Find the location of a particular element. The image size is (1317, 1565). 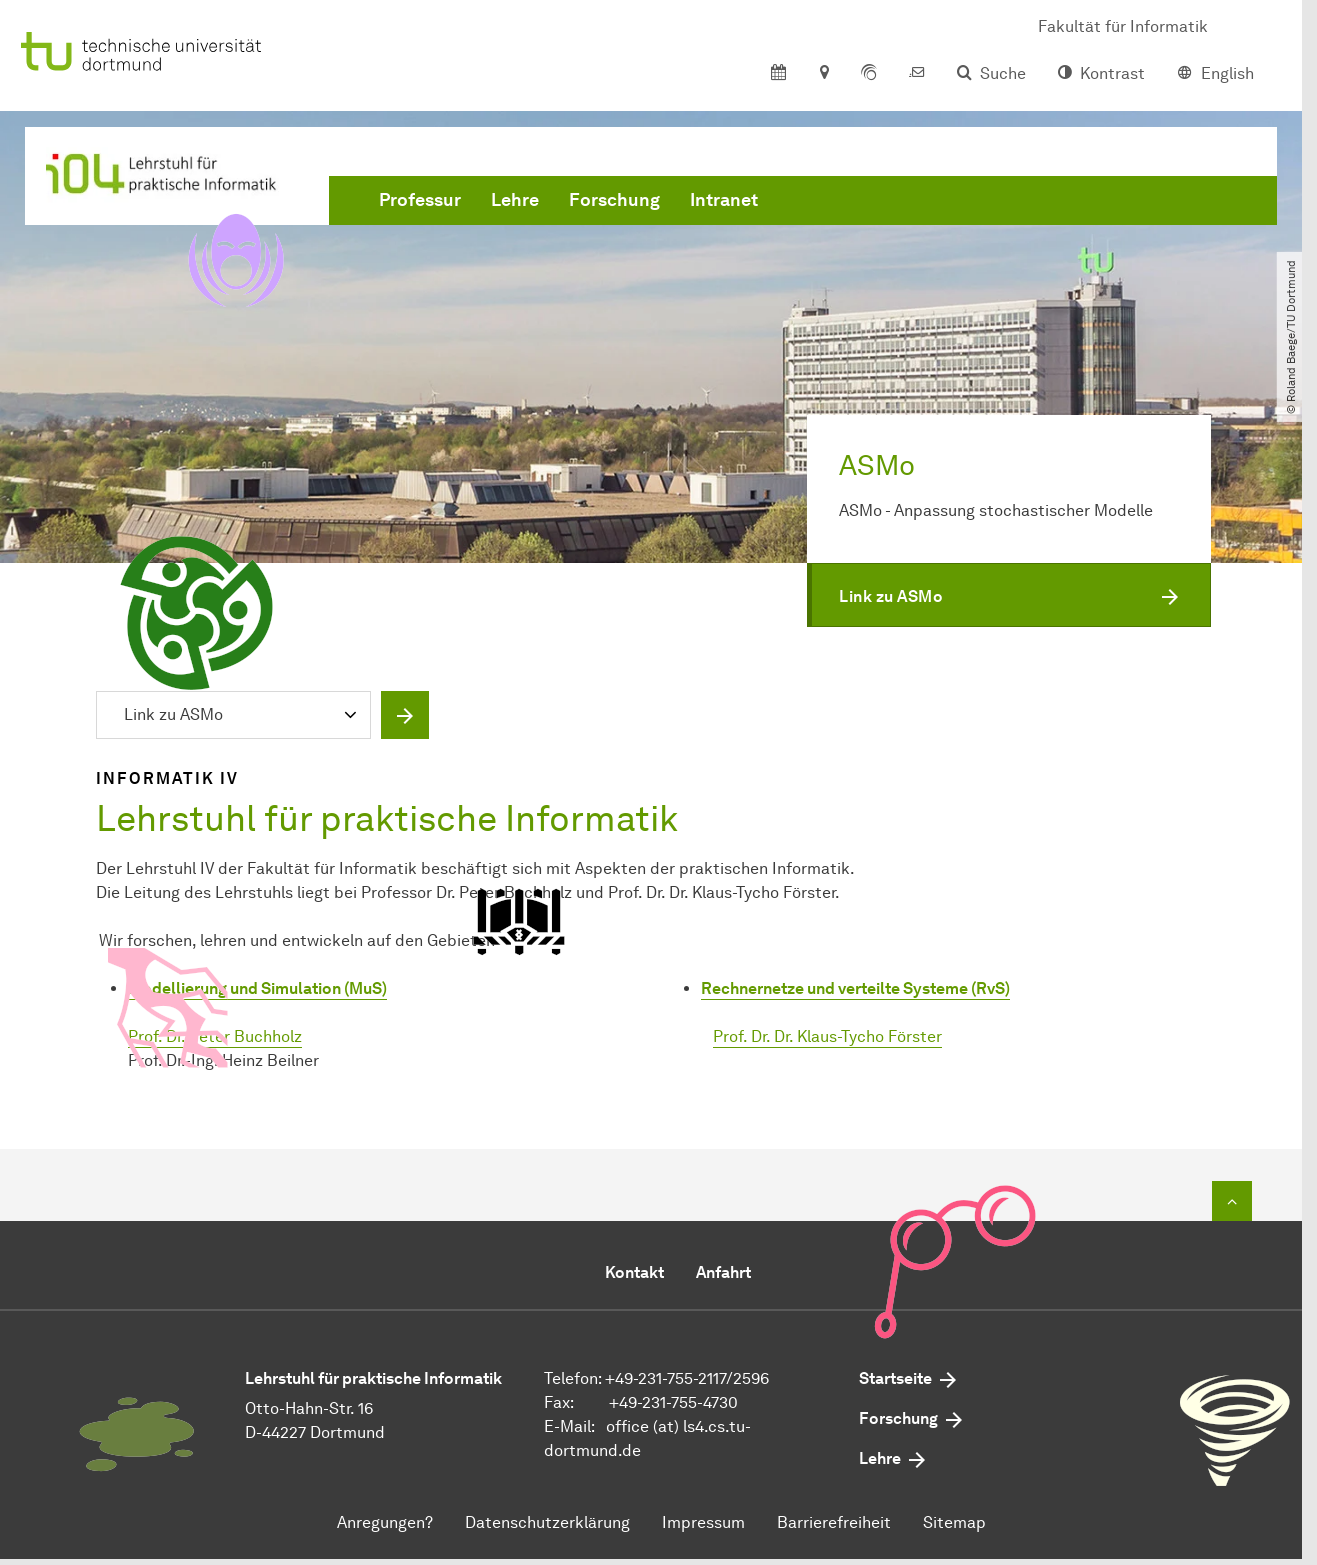

send a voice message or shout is located at coordinates (236, 259).